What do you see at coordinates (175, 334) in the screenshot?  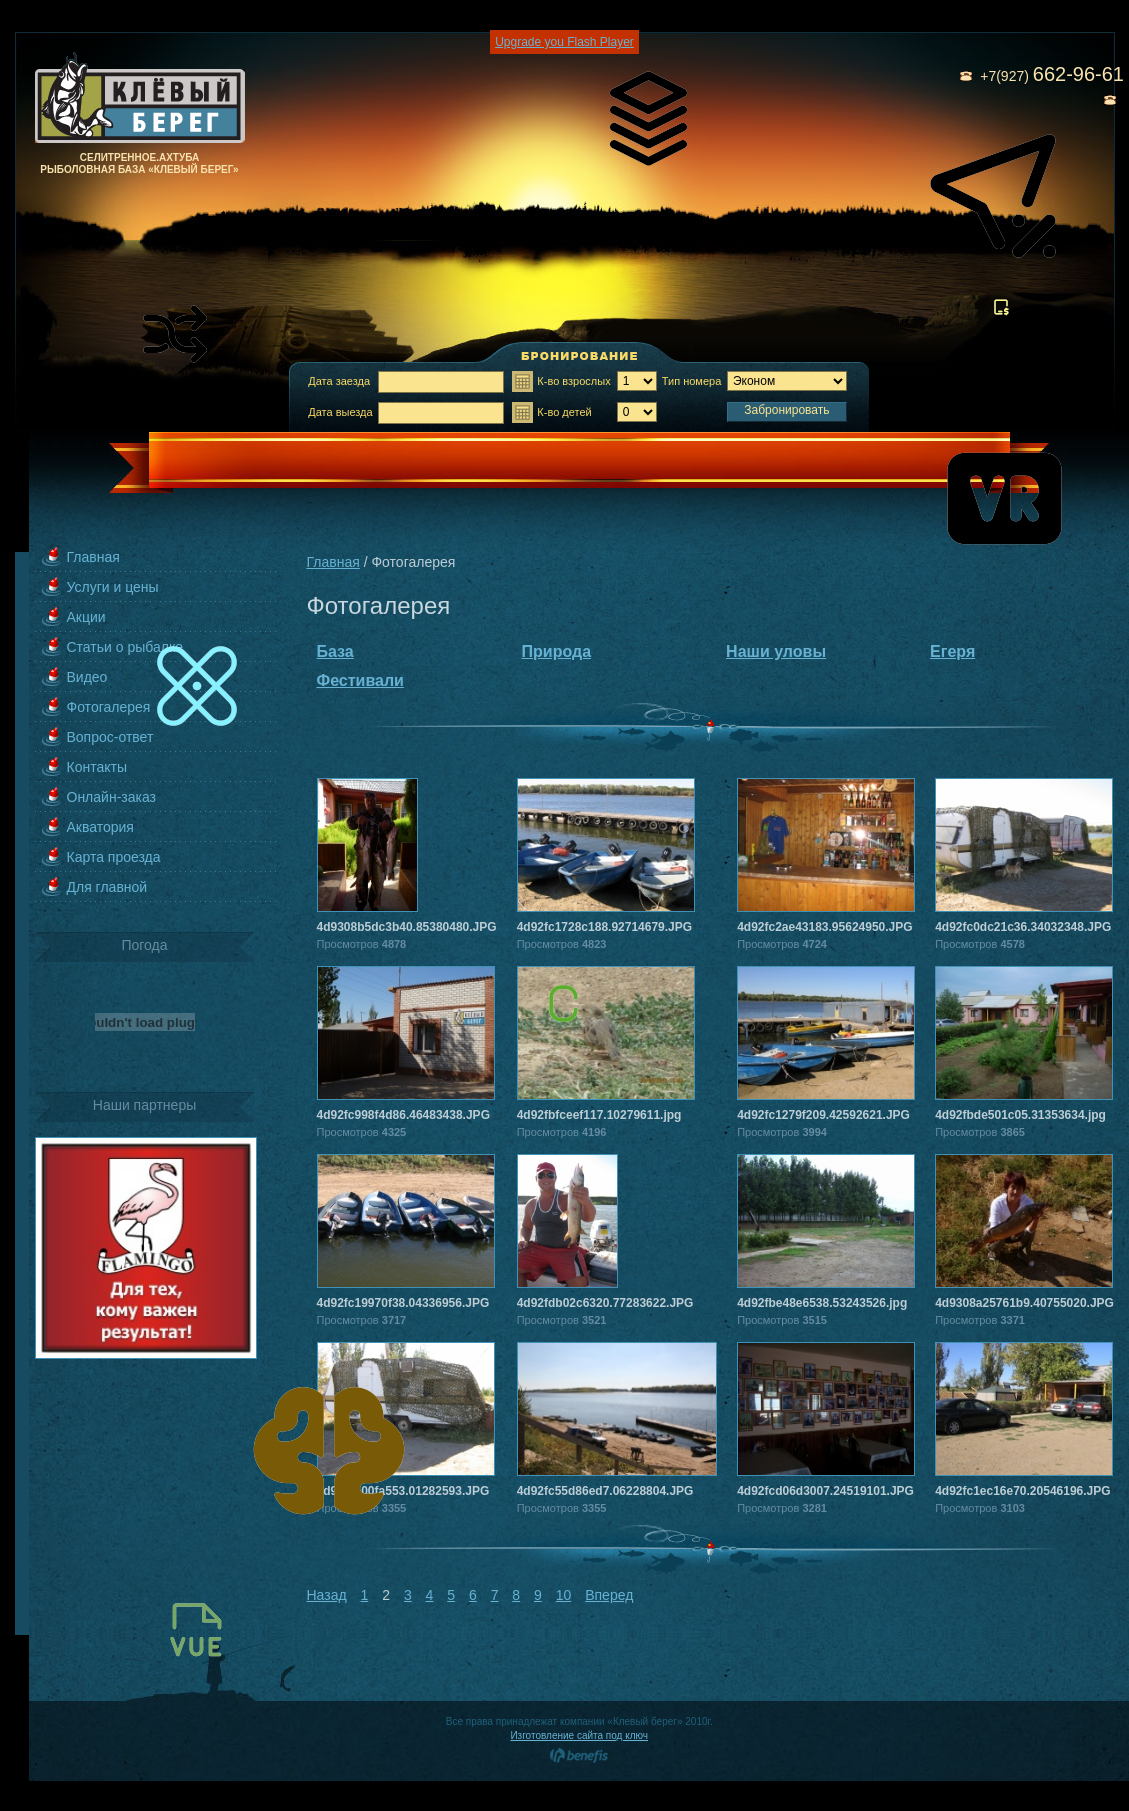 I see `shuffle or randomize playback order` at bounding box center [175, 334].